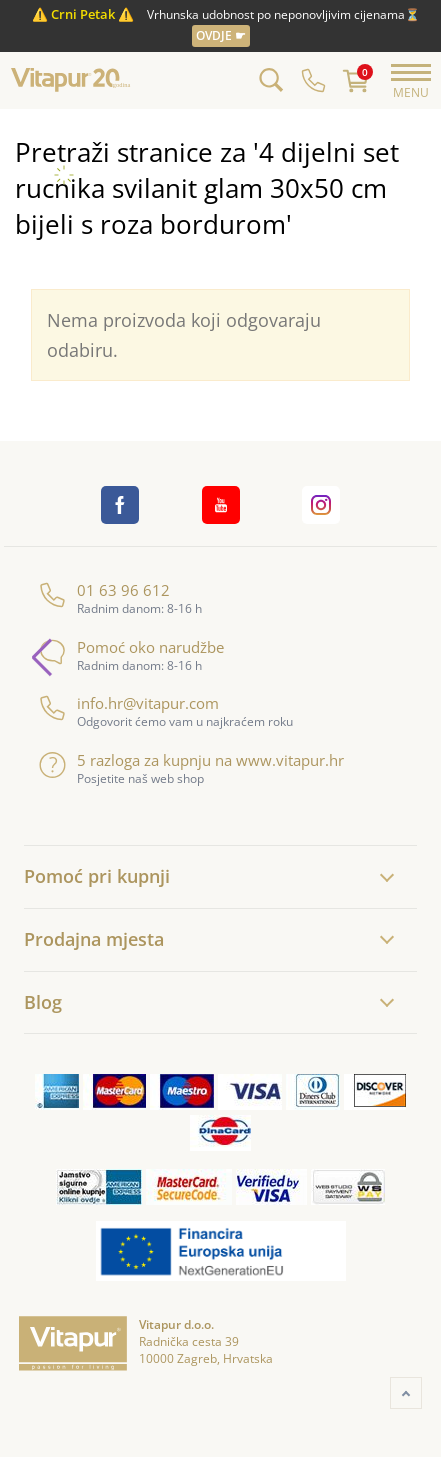 This screenshot has height=1457, width=441. Describe the element at coordinates (64, 175) in the screenshot. I see `indicates content is loading` at that location.